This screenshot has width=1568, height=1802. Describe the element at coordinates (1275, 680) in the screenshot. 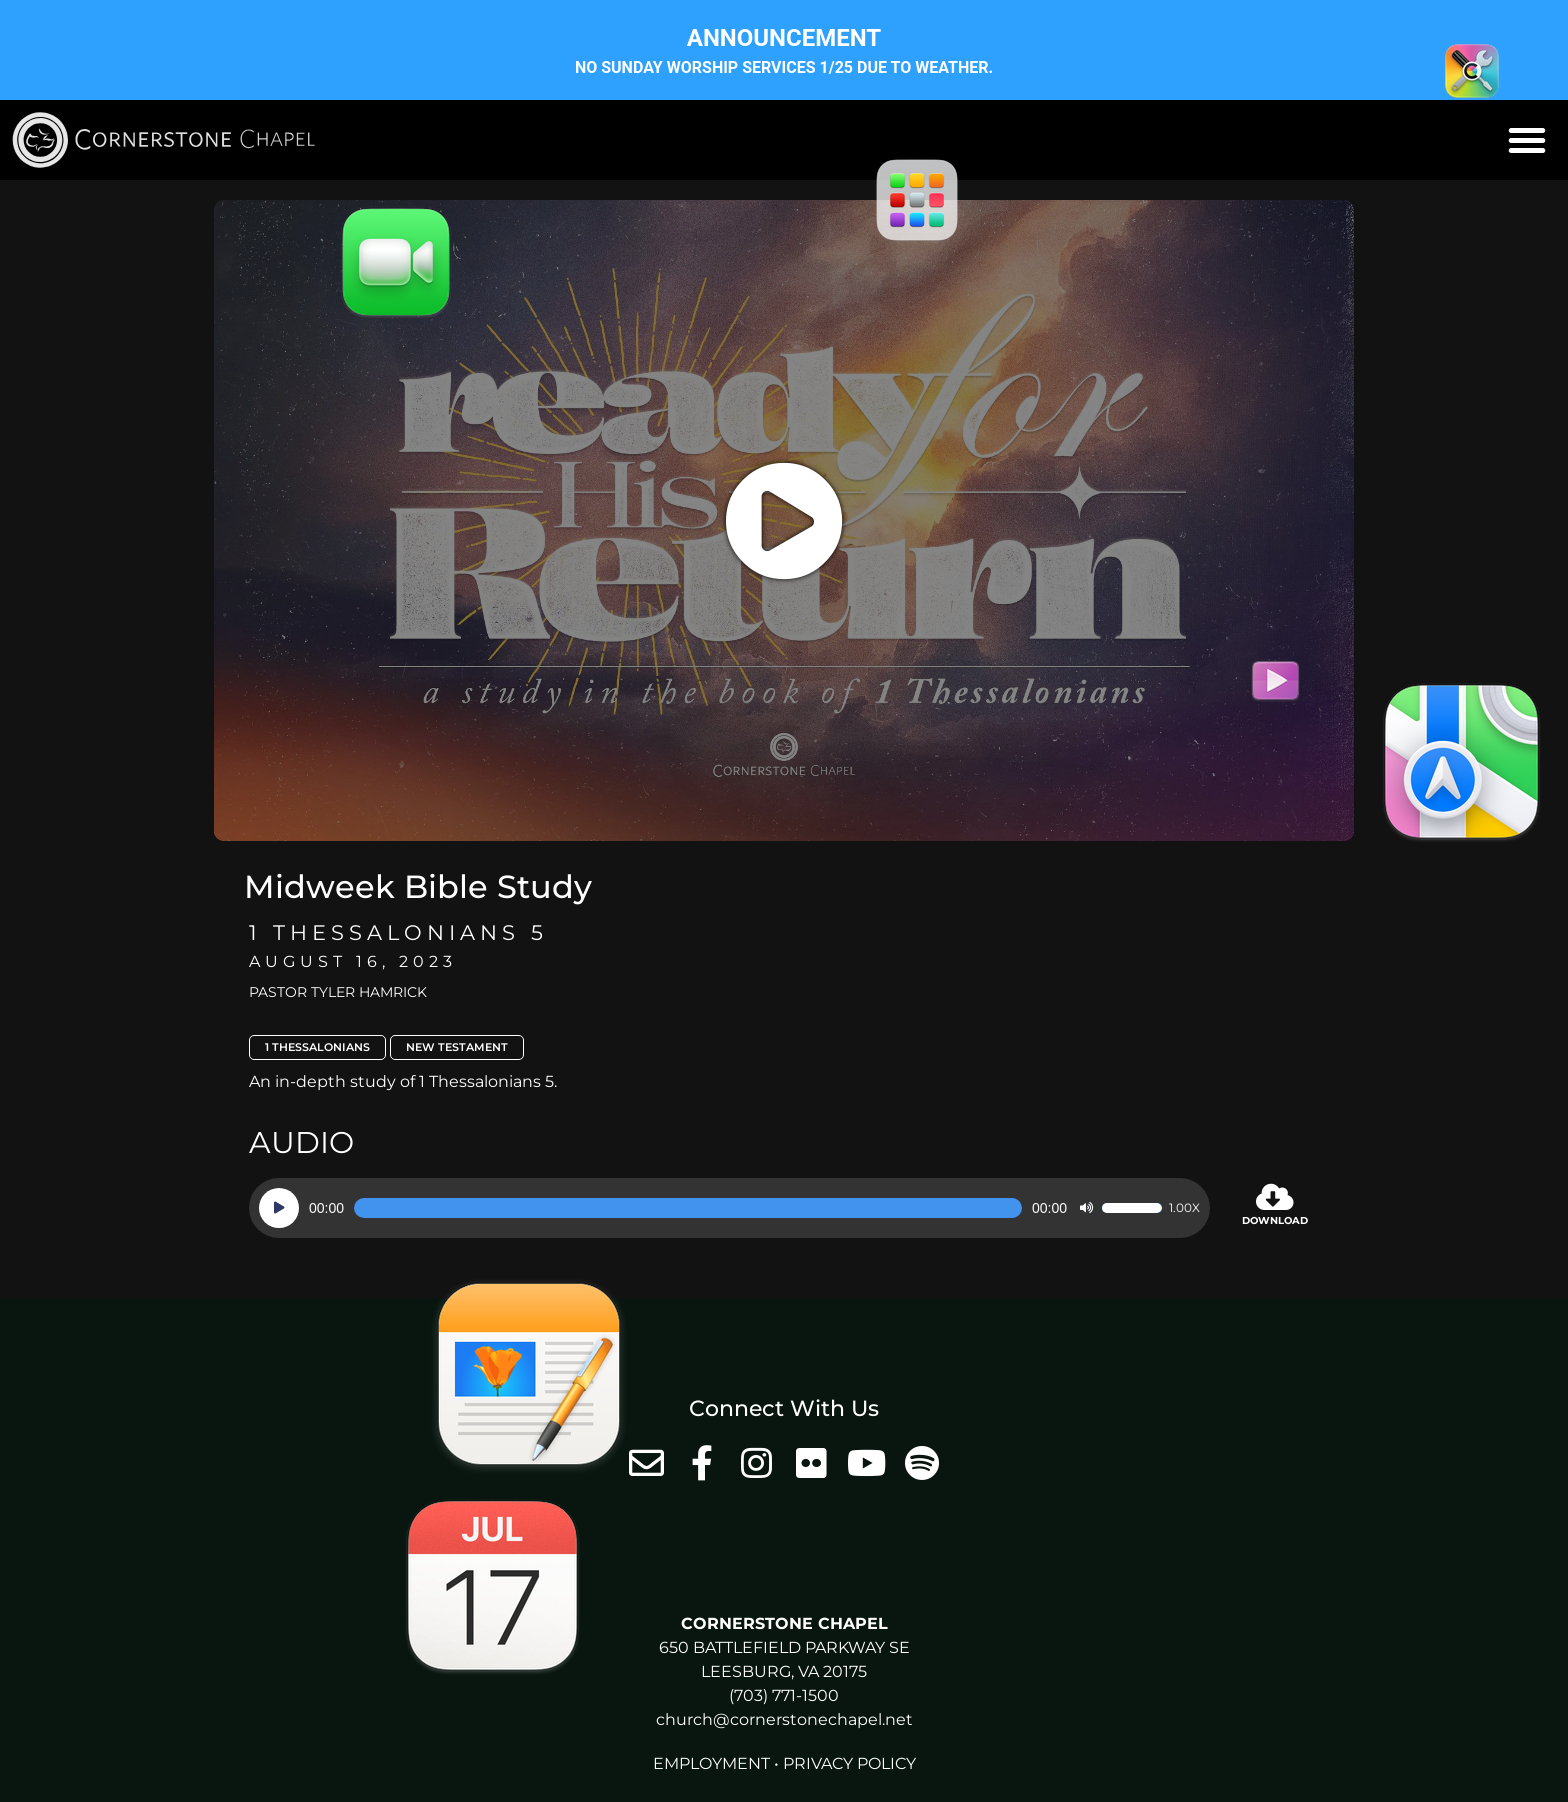

I see `open the video player app` at that location.